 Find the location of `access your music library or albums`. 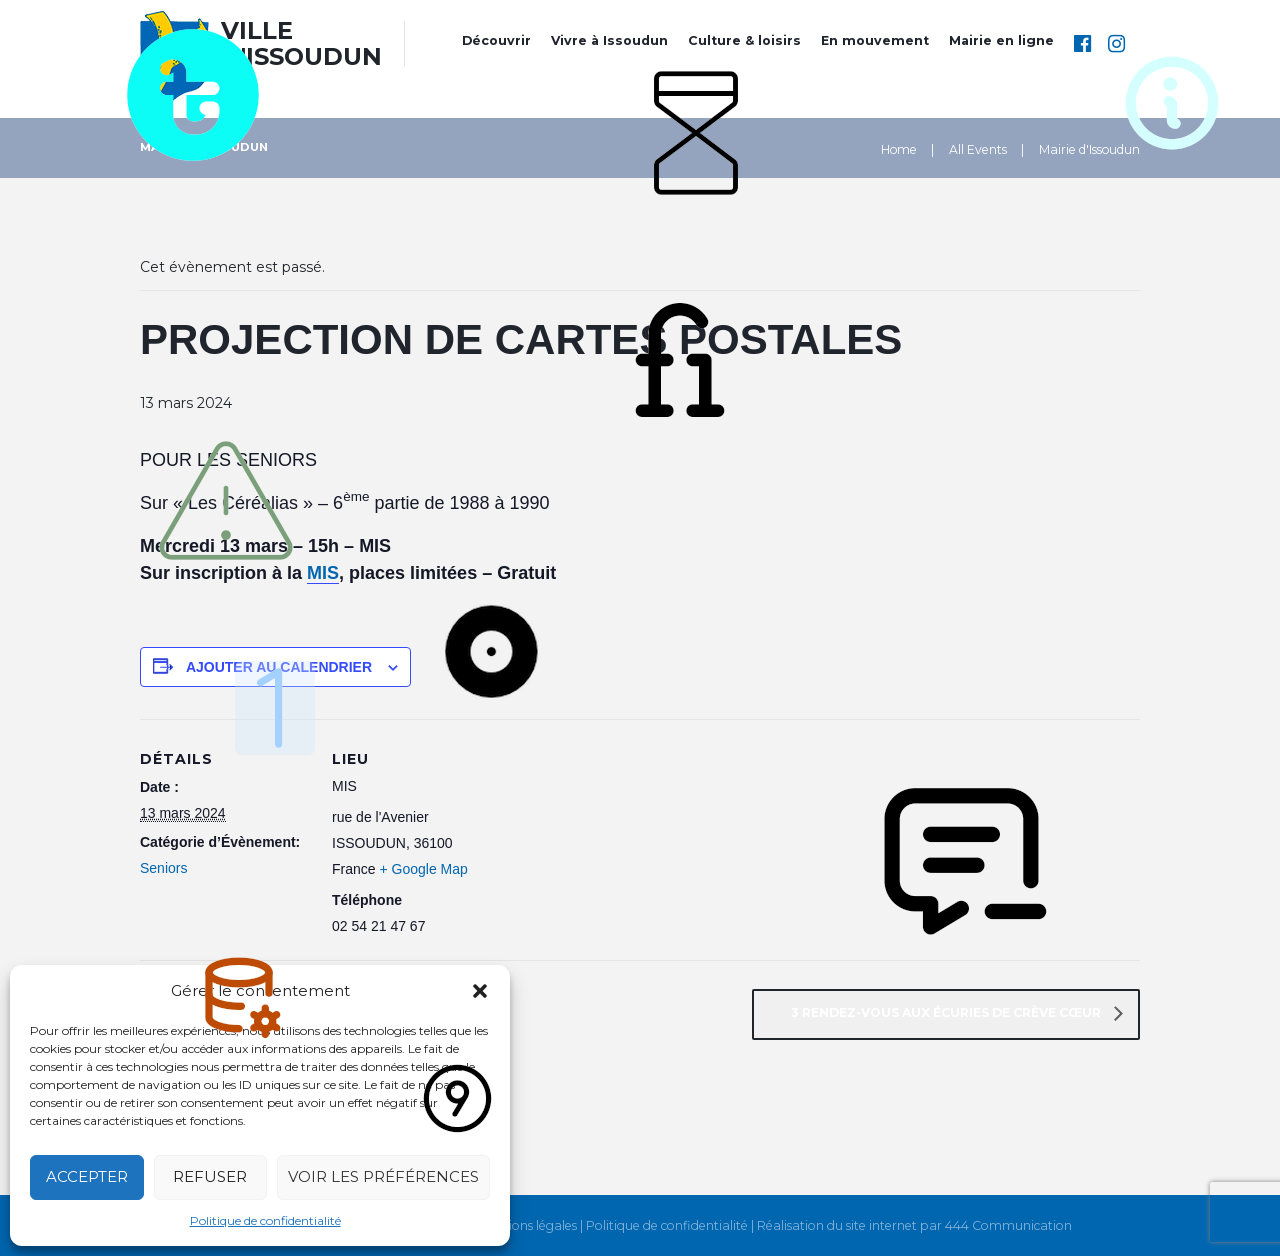

access your music library or albums is located at coordinates (491, 651).